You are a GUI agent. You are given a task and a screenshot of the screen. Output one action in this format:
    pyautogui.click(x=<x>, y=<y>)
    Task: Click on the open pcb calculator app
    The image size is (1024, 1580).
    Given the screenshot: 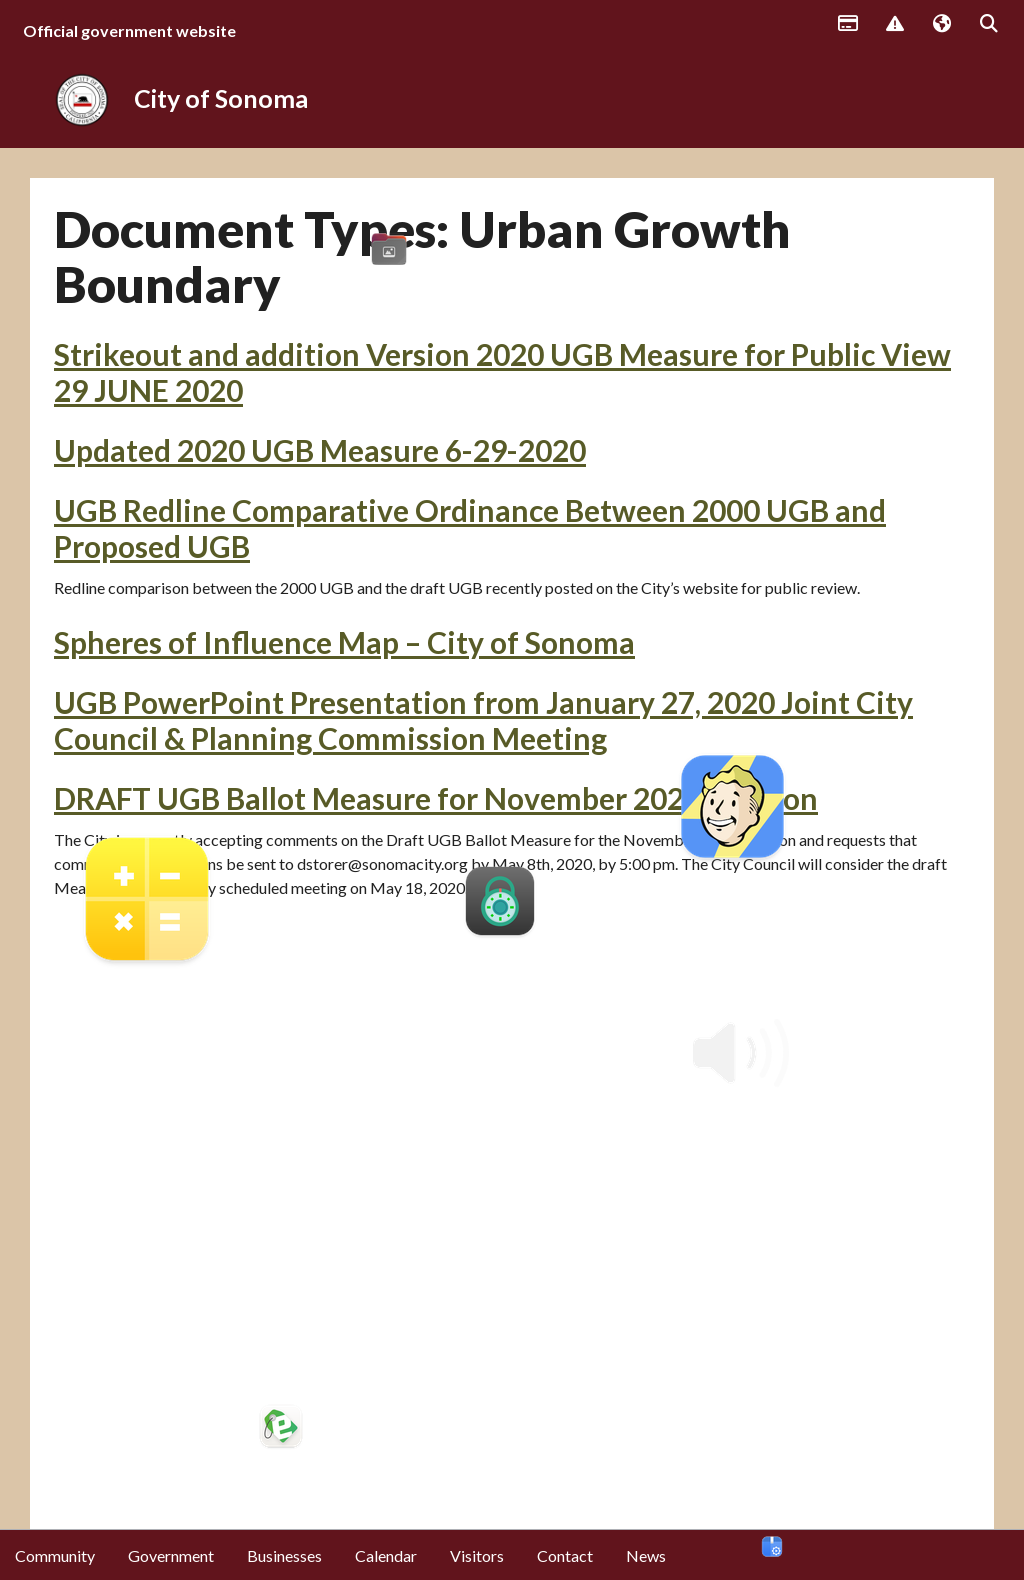 What is the action you would take?
    pyautogui.click(x=147, y=899)
    